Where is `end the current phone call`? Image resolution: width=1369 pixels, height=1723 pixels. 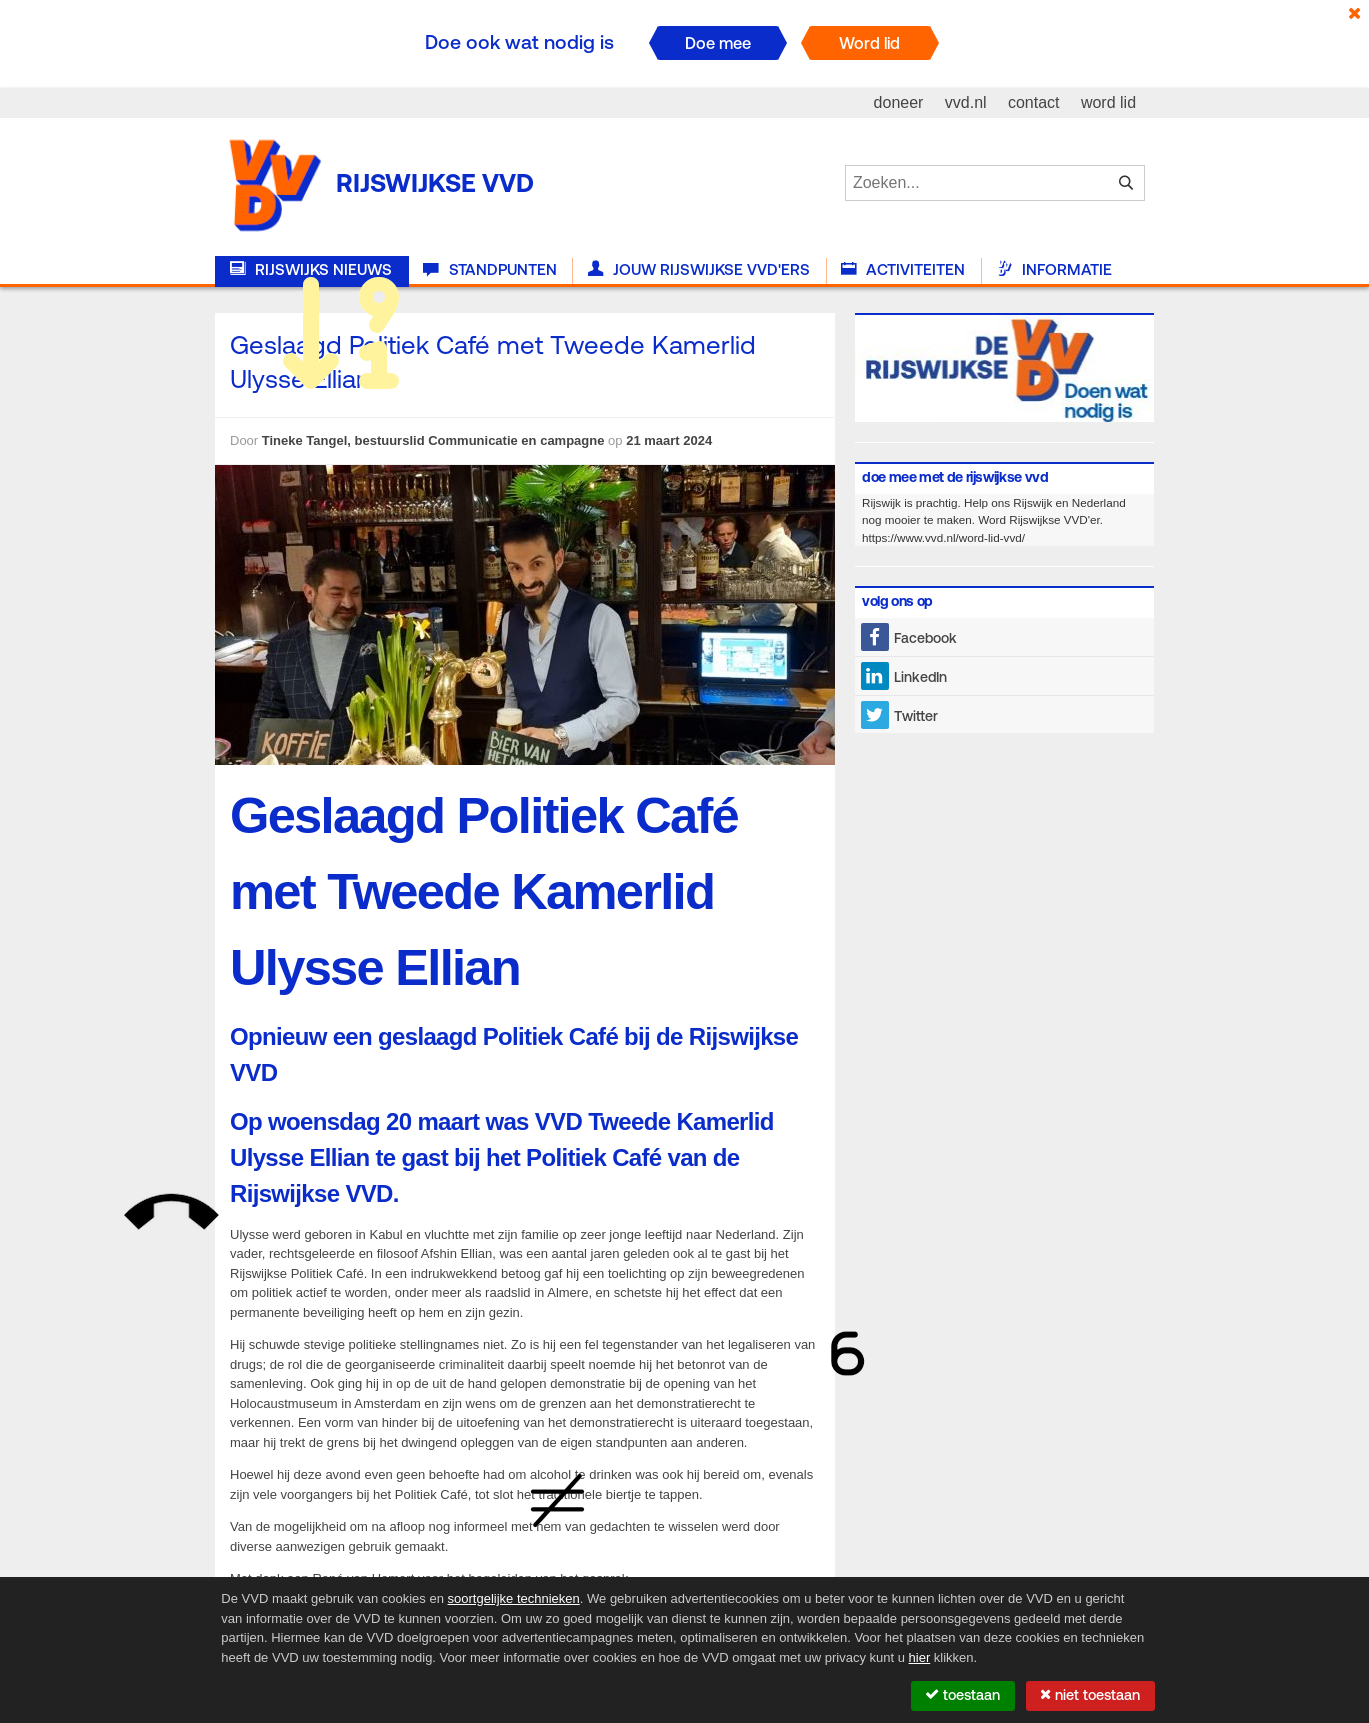
end the current phone call is located at coordinates (171, 1213).